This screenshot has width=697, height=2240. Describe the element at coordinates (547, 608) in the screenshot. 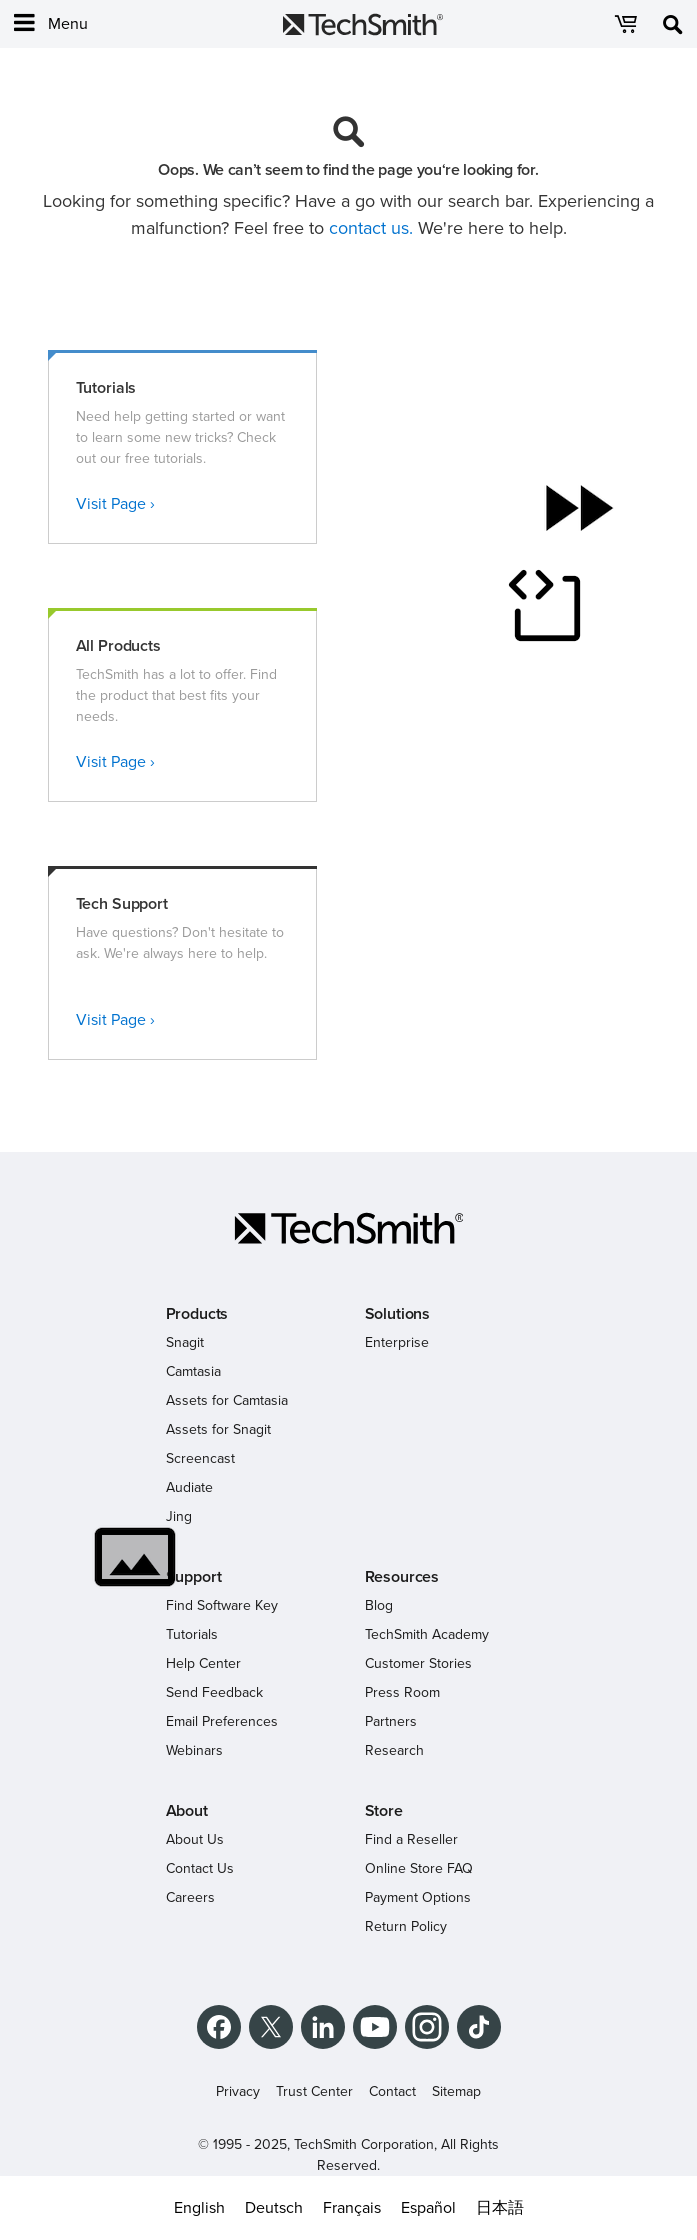

I see `insert a code block or snippet` at that location.